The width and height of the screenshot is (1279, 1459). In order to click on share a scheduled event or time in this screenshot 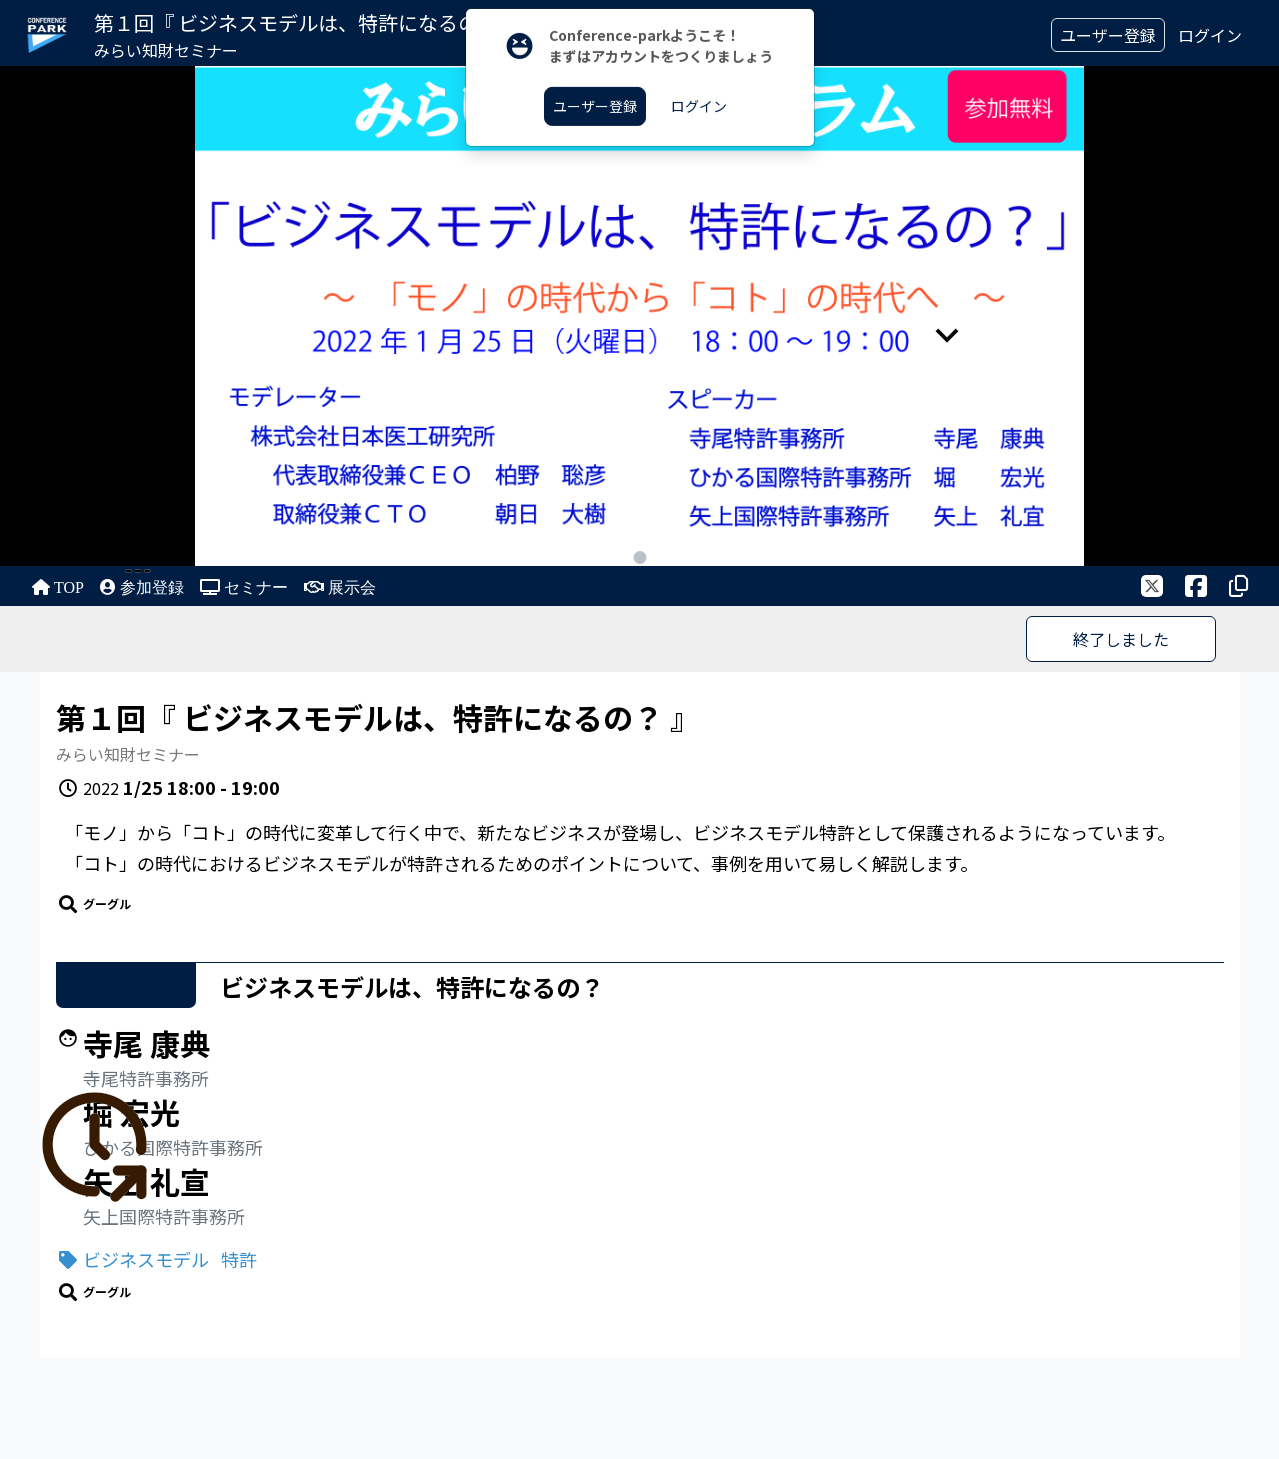, I will do `click(94, 1144)`.